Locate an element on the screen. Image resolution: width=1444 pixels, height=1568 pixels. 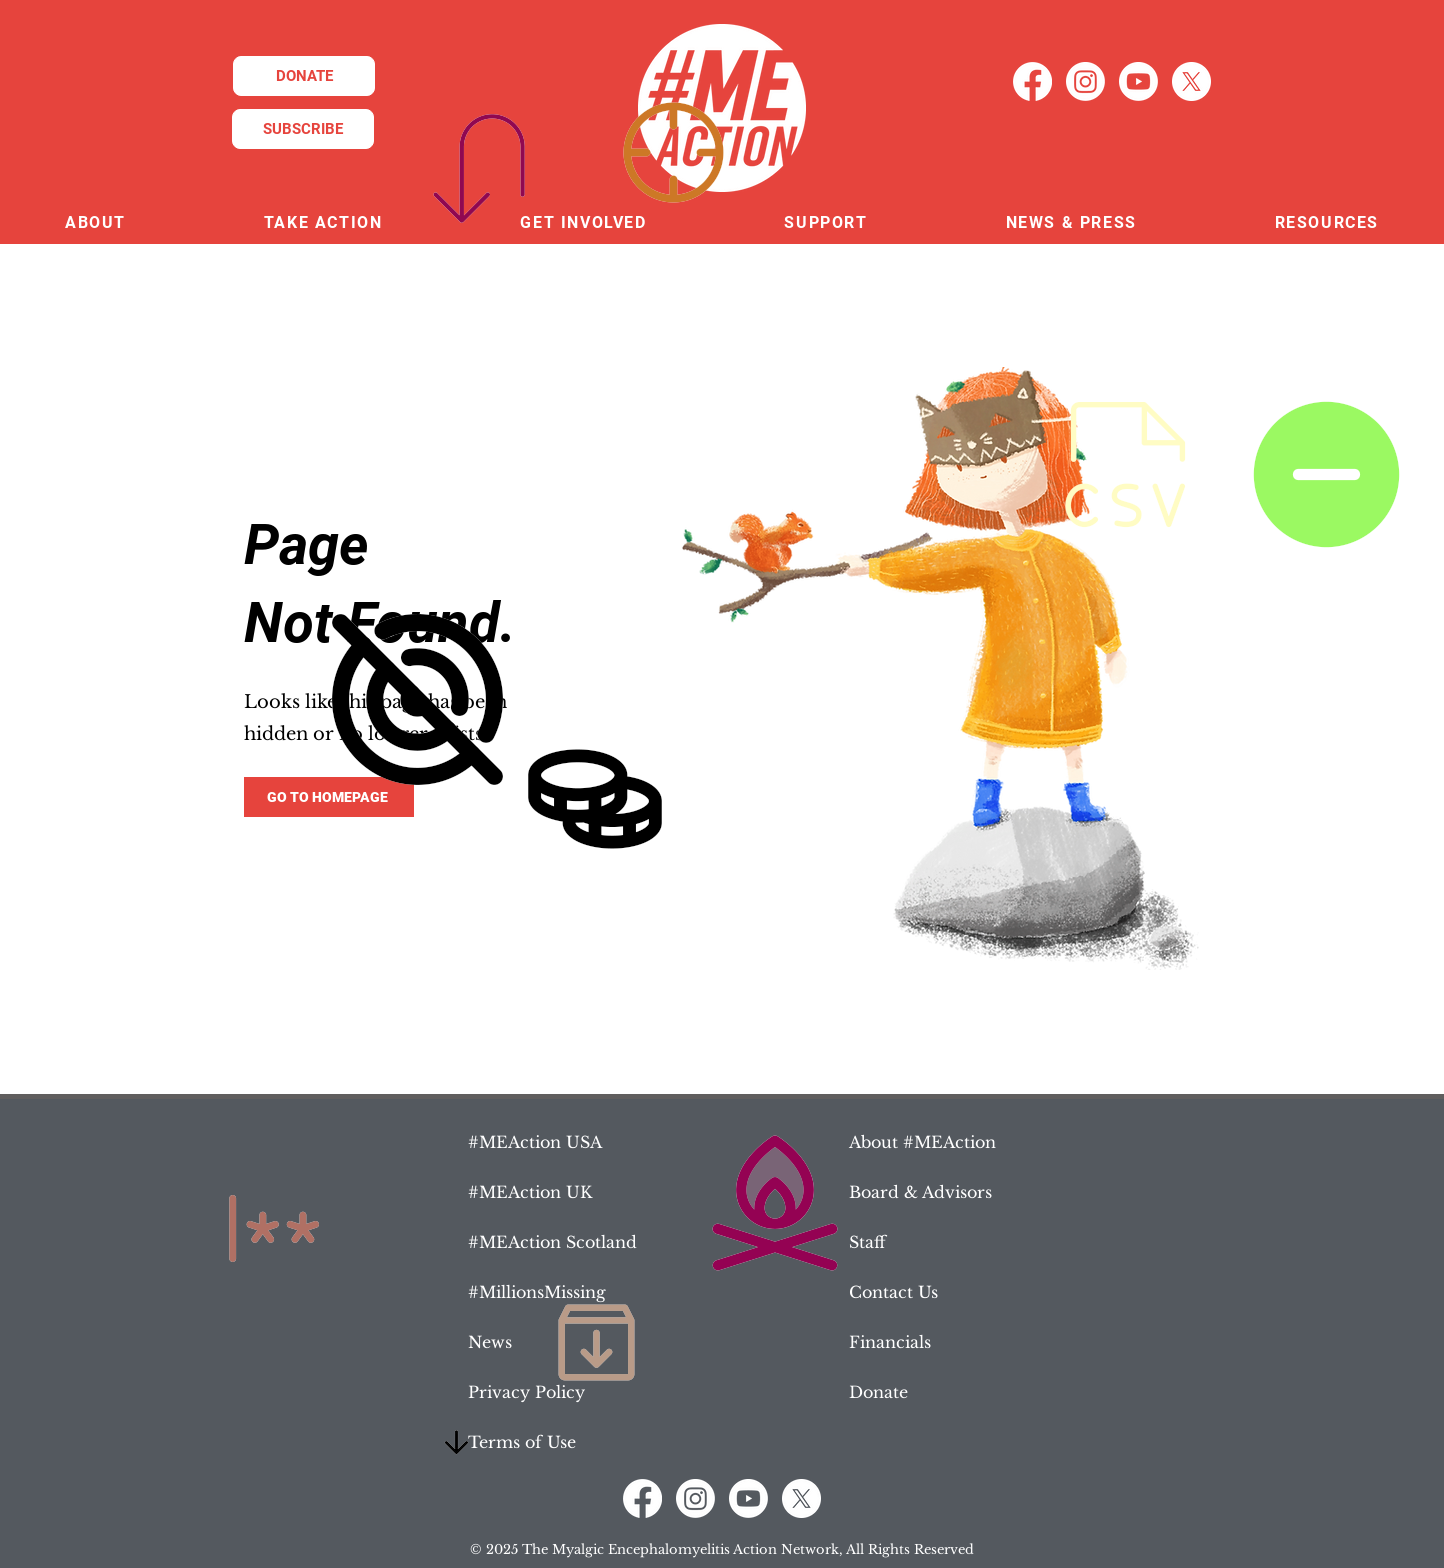
view your coin balance or currency is located at coordinates (595, 799).